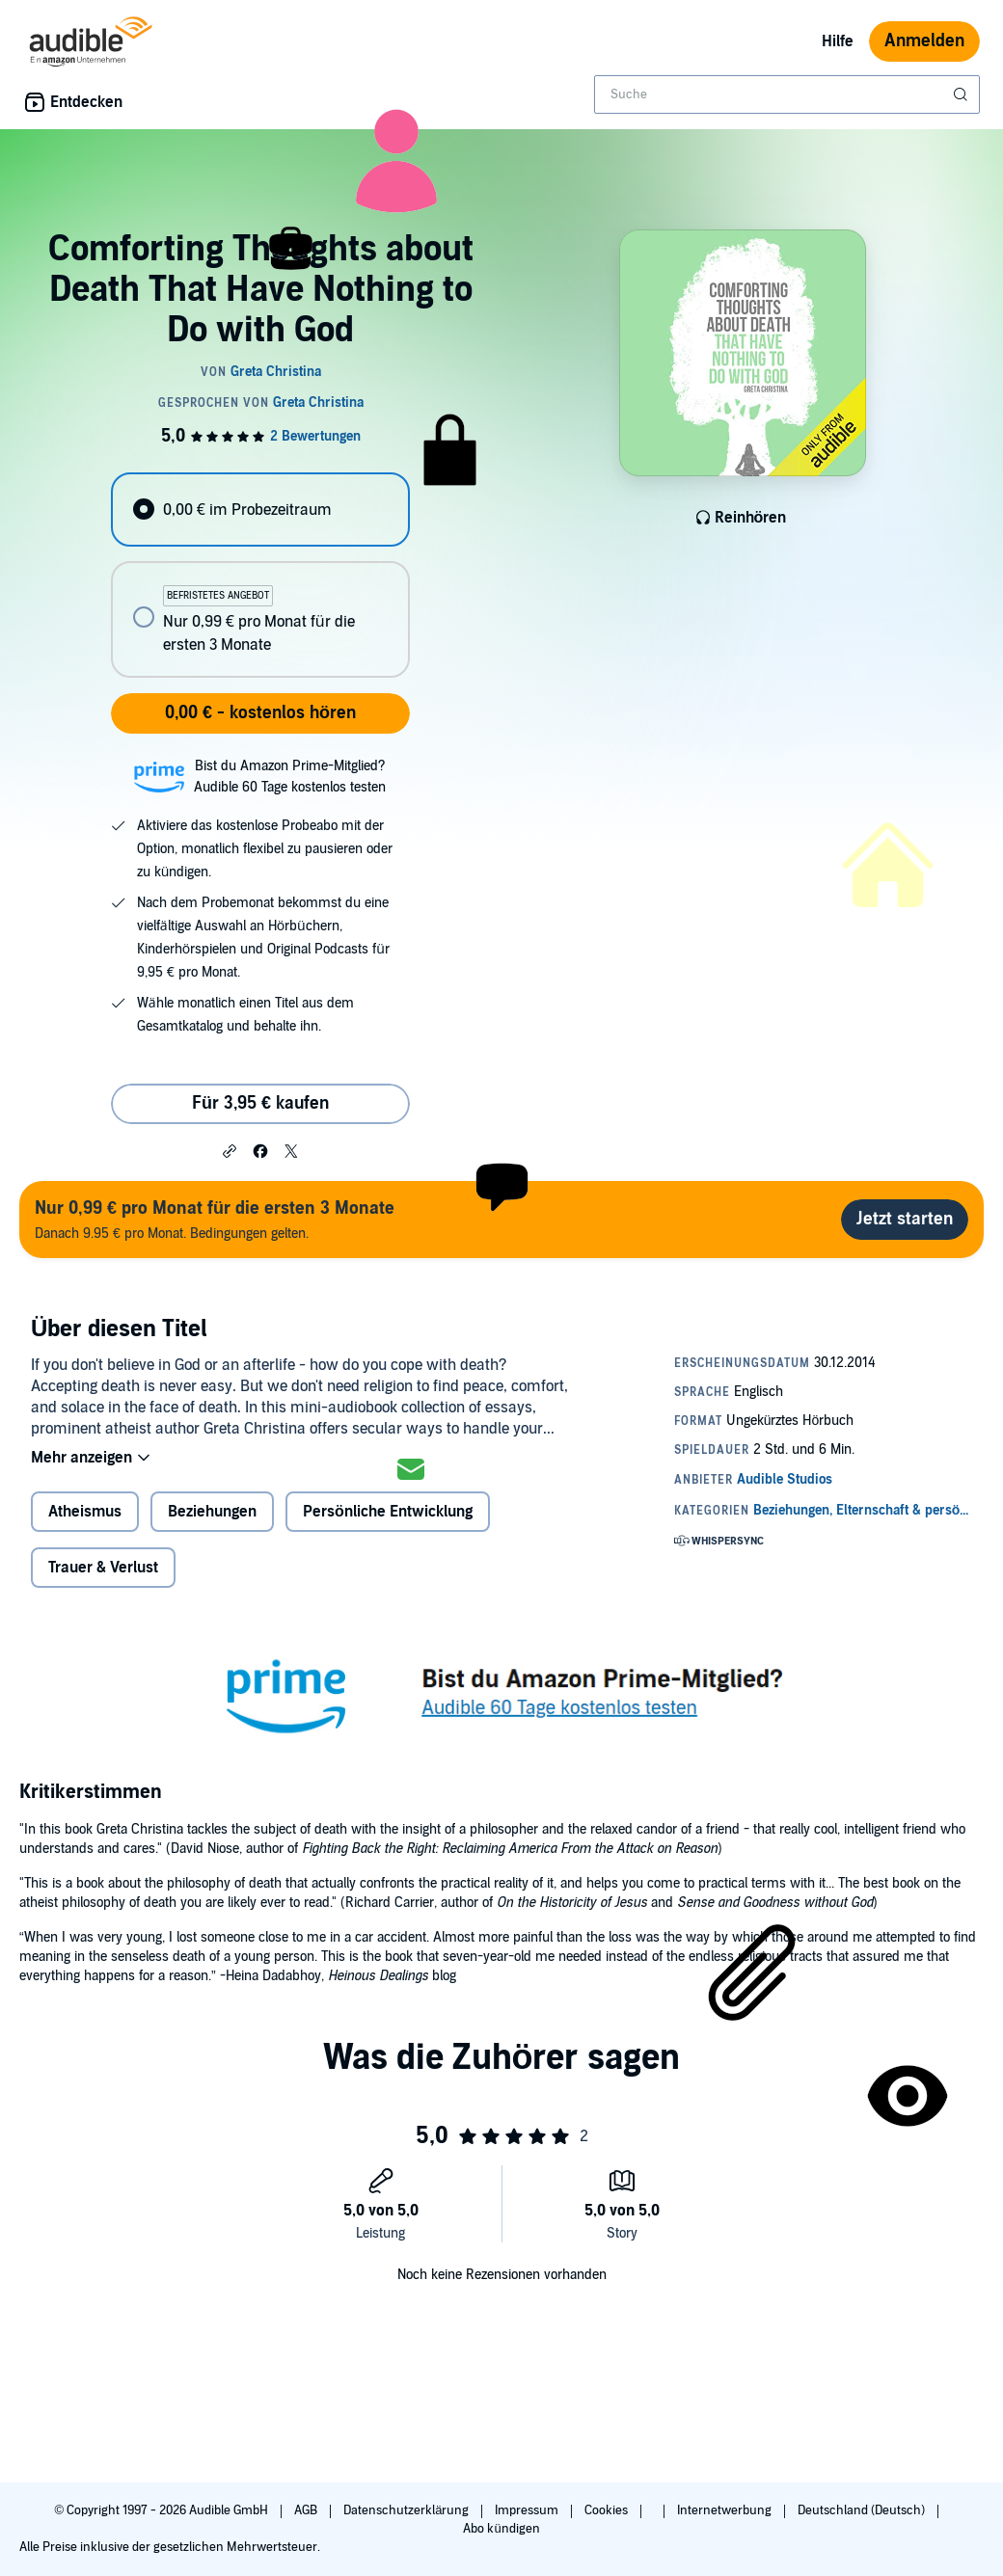 The width and height of the screenshot is (1003, 2576). What do you see at coordinates (290, 248) in the screenshot?
I see `access work or business documents` at bounding box center [290, 248].